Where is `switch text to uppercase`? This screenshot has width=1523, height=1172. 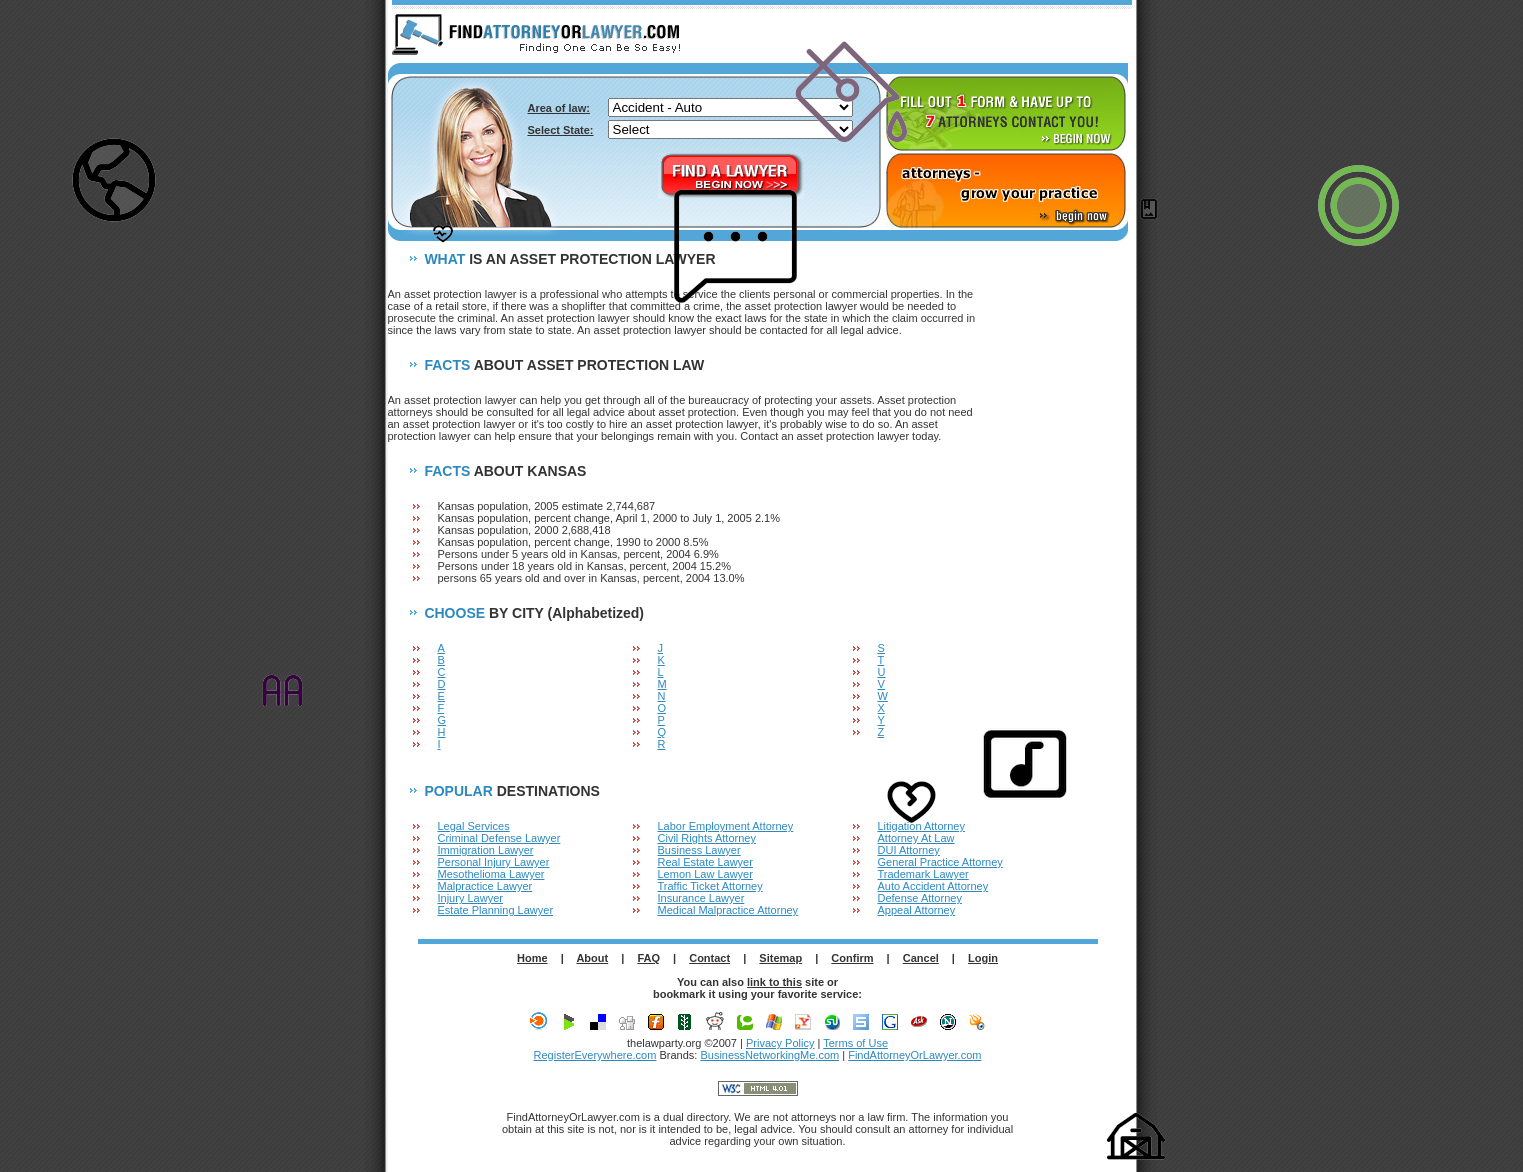
switch text to uppercase is located at coordinates (282, 690).